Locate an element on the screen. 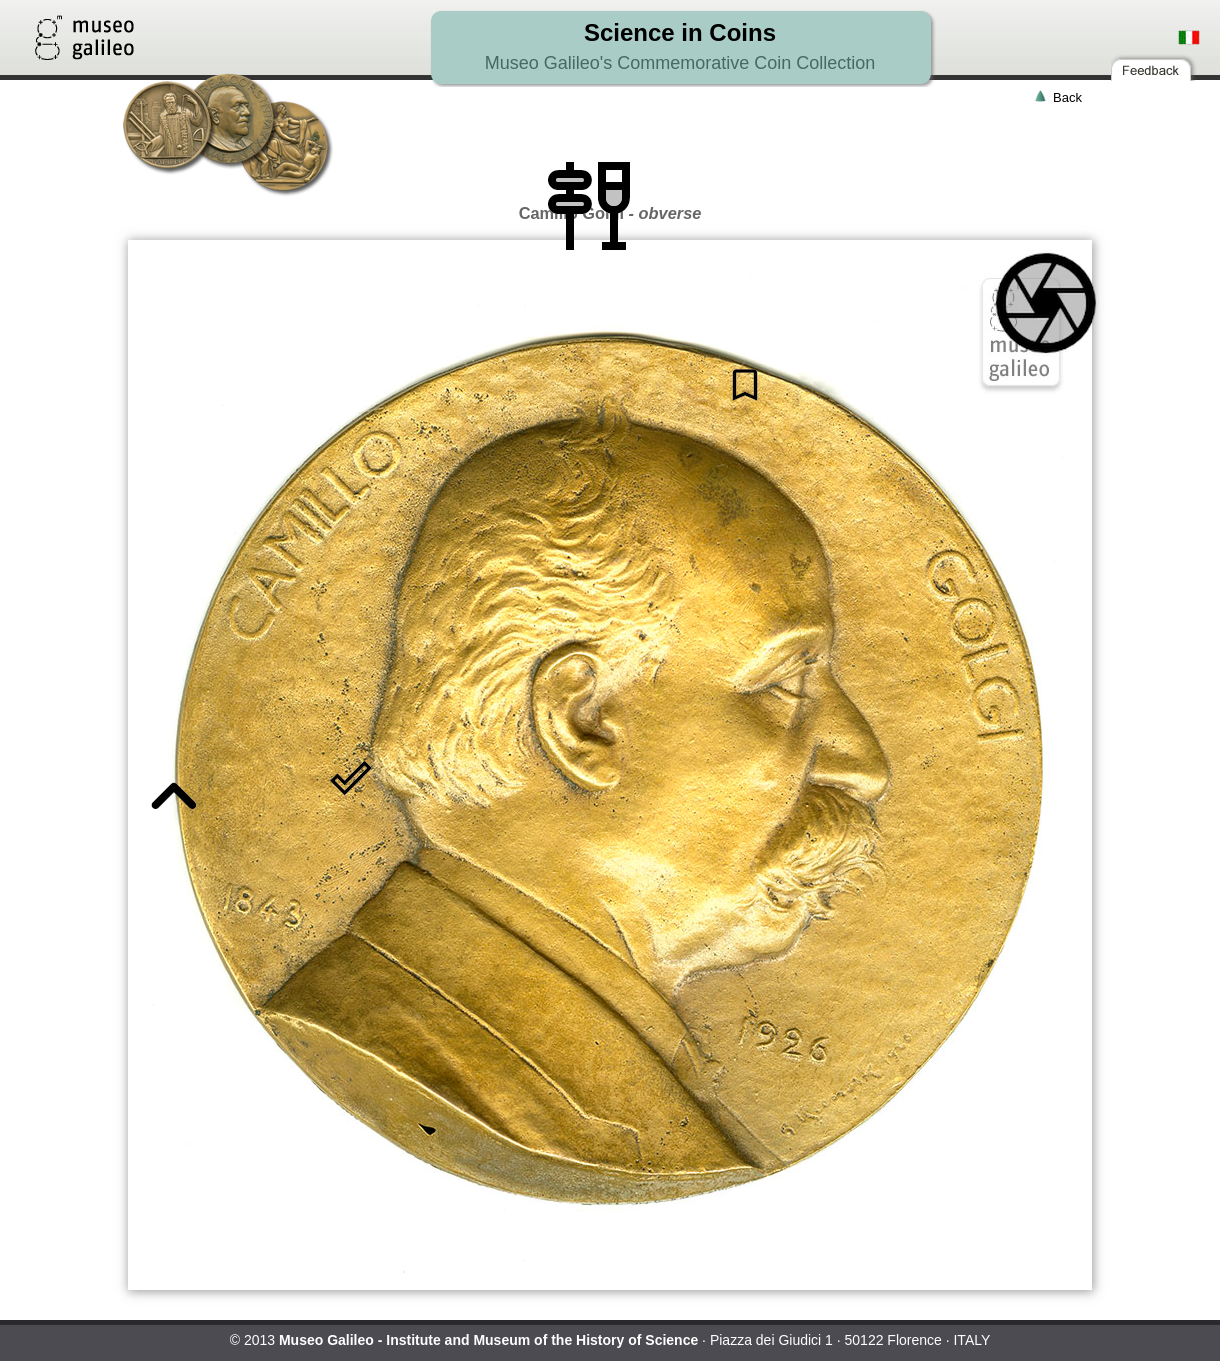  browse tapas or small plates menu is located at coordinates (590, 206).